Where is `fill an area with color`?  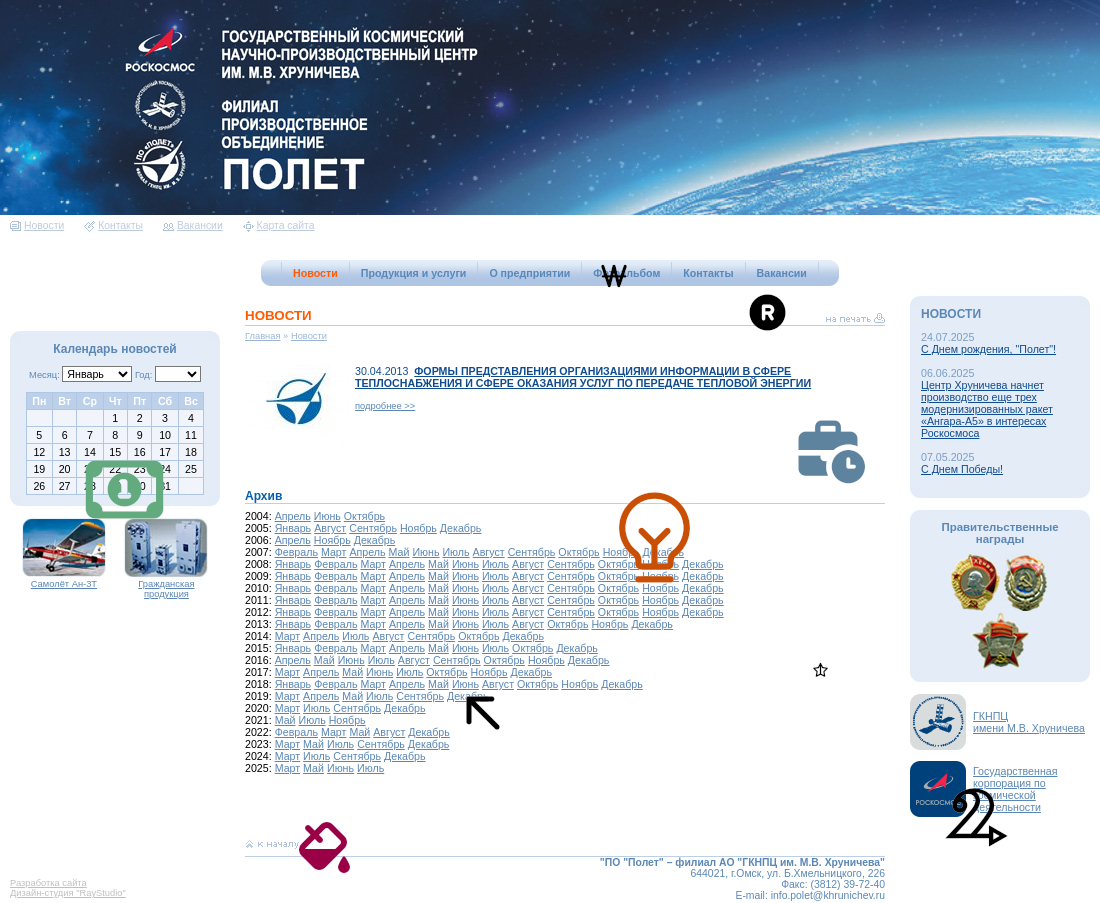 fill an area with color is located at coordinates (323, 846).